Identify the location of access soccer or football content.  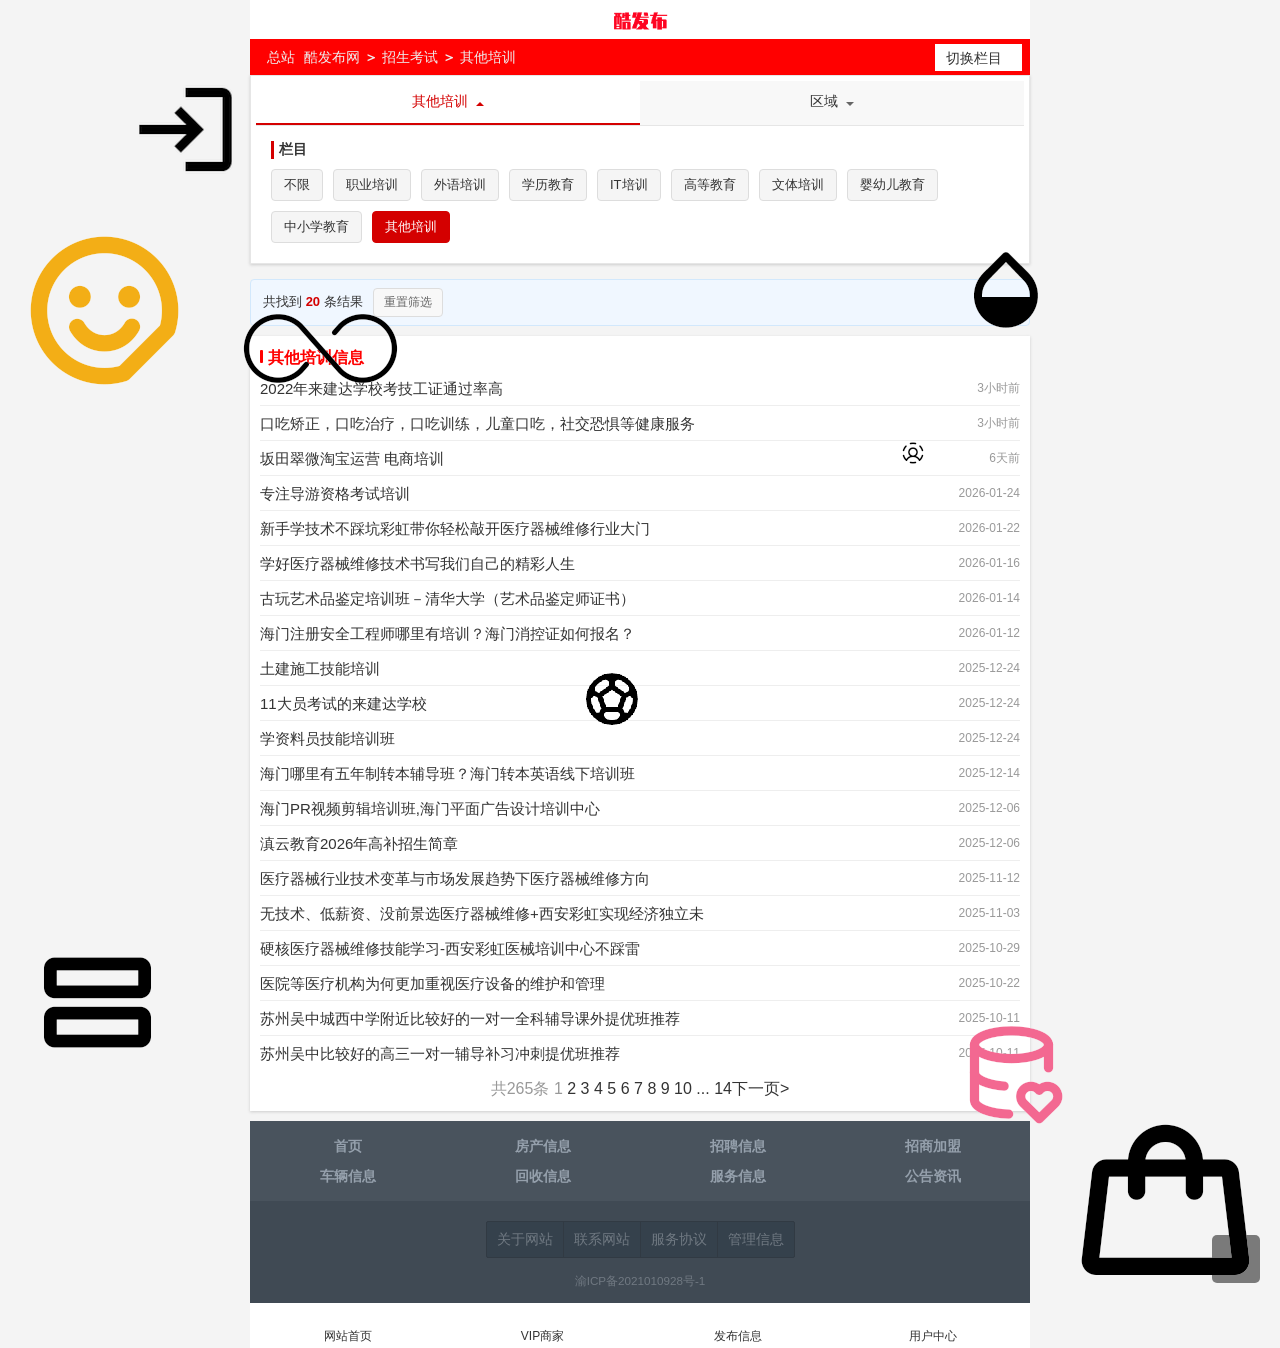
(612, 699).